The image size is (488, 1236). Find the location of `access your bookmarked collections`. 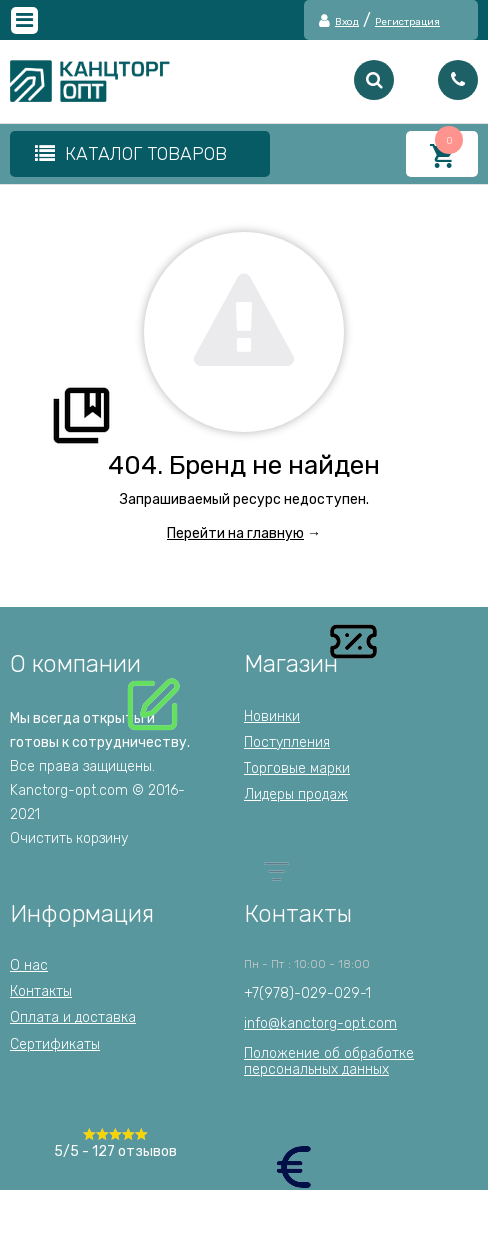

access your bookmarked collections is located at coordinates (81, 415).